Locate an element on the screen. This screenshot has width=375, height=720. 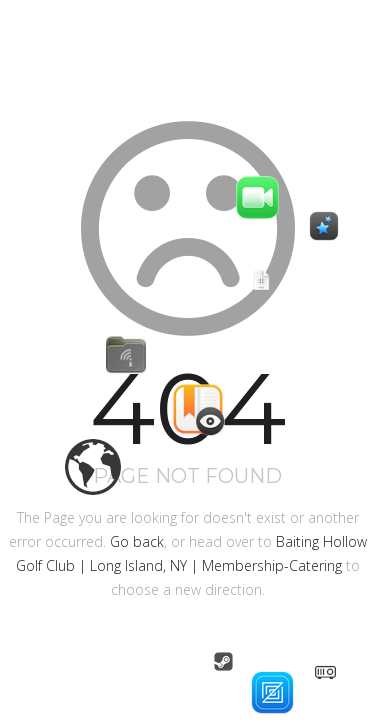
open FaceTime to start a video call is located at coordinates (257, 197).